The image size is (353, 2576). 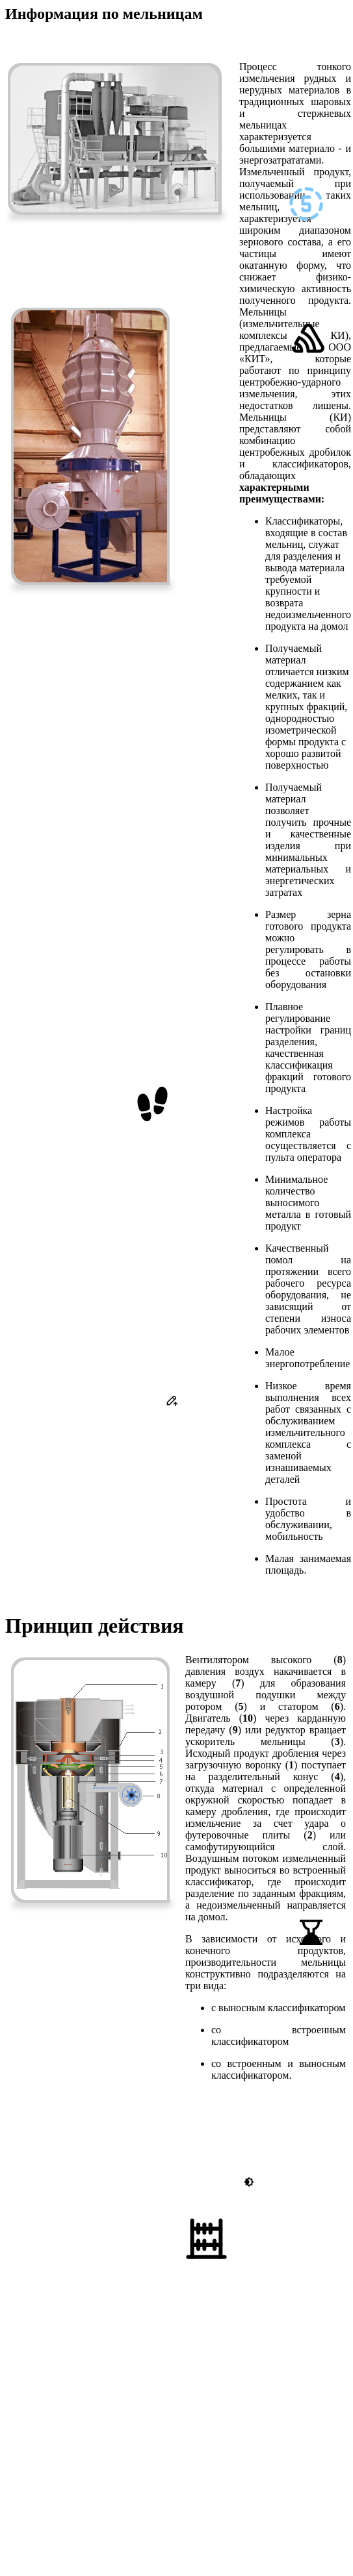 I want to click on step 5 of a multi-step process, so click(x=306, y=204).